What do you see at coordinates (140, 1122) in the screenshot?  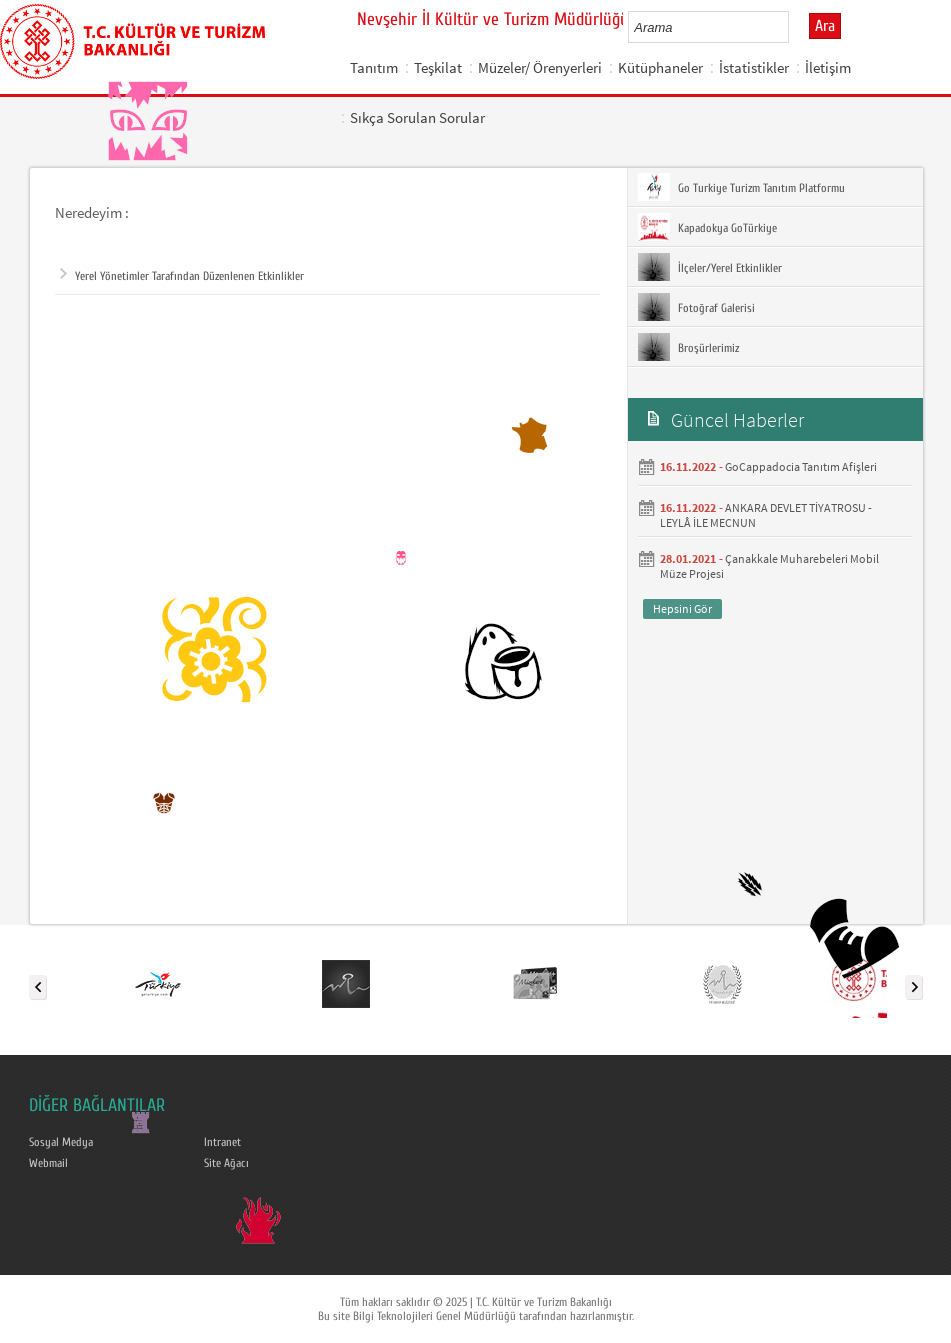 I see `access tower defense or castle-building game mode` at bounding box center [140, 1122].